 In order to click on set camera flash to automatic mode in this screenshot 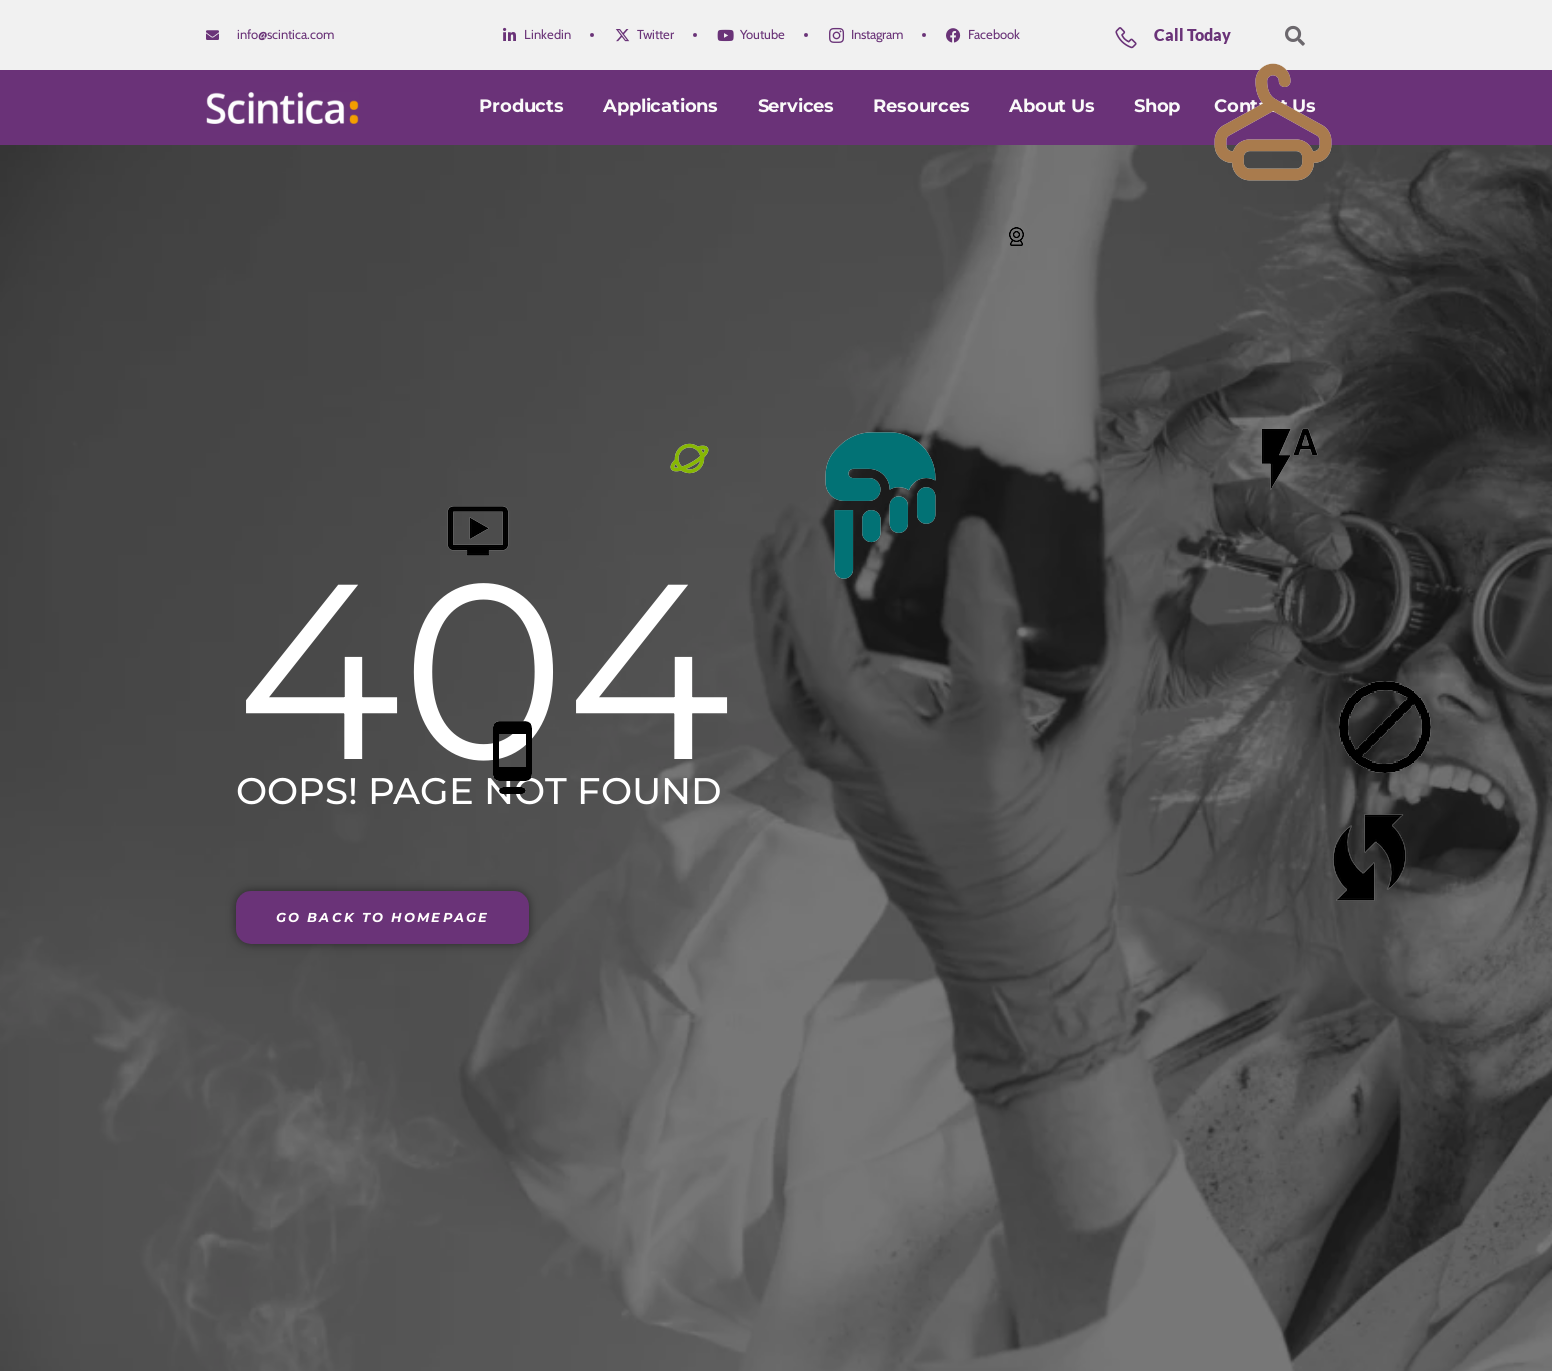, I will do `click(1288, 458)`.